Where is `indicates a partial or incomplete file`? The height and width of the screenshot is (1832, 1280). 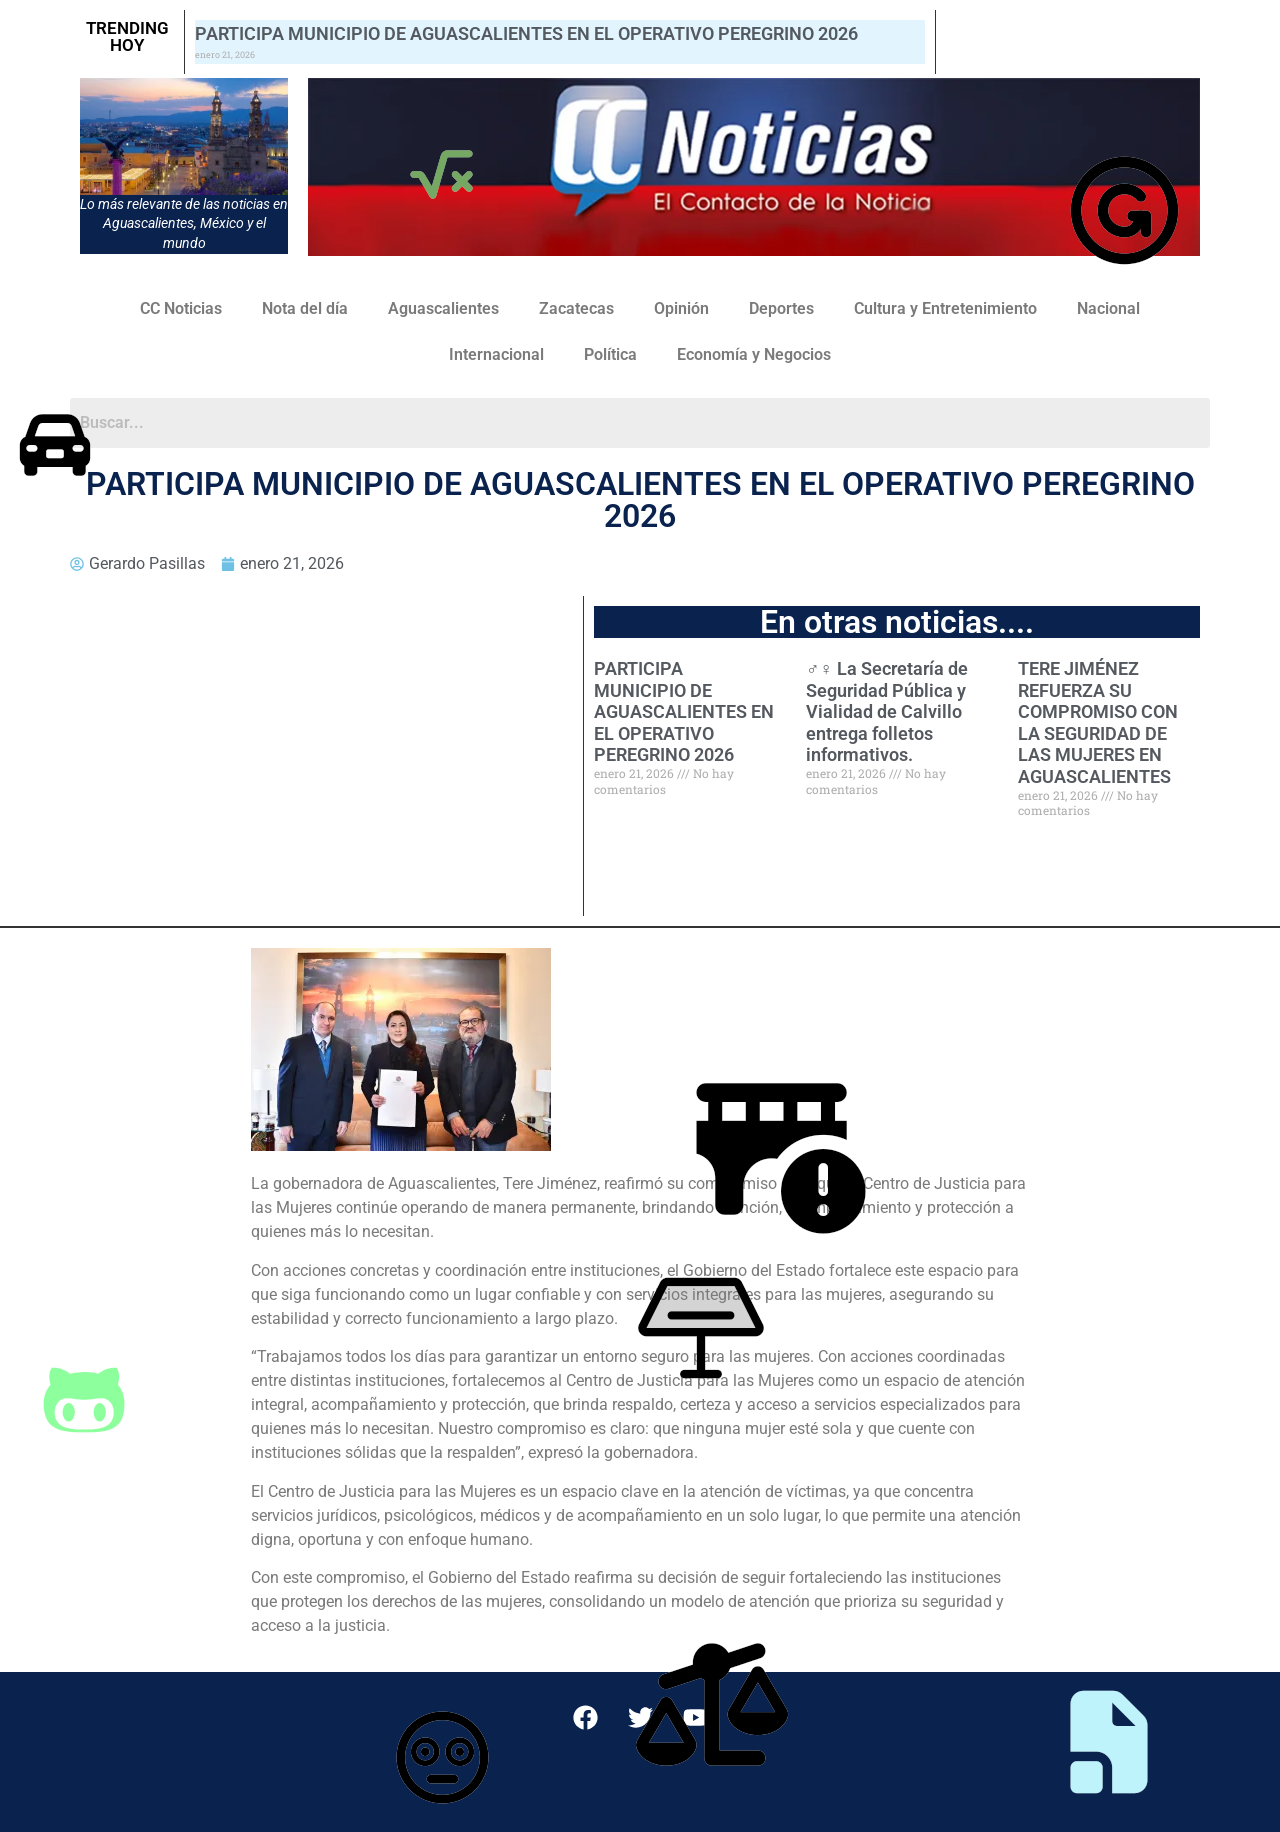
indicates a partial or incomplete file is located at coordinates (1109, 1742).